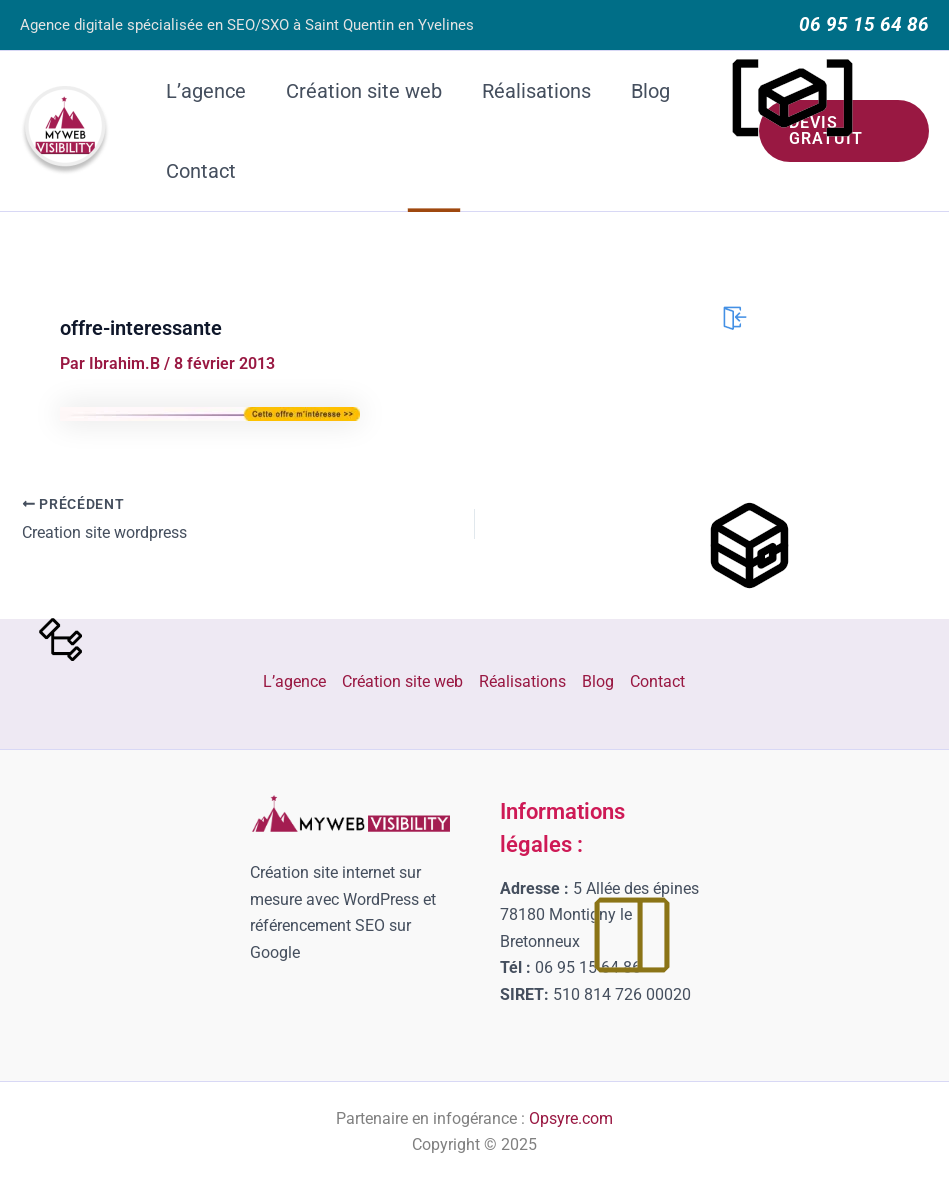  What do you see at coordinates (792, 93) in the screenshot?
I see `view variable symbol in code editor` at bounding box center [792, 93].